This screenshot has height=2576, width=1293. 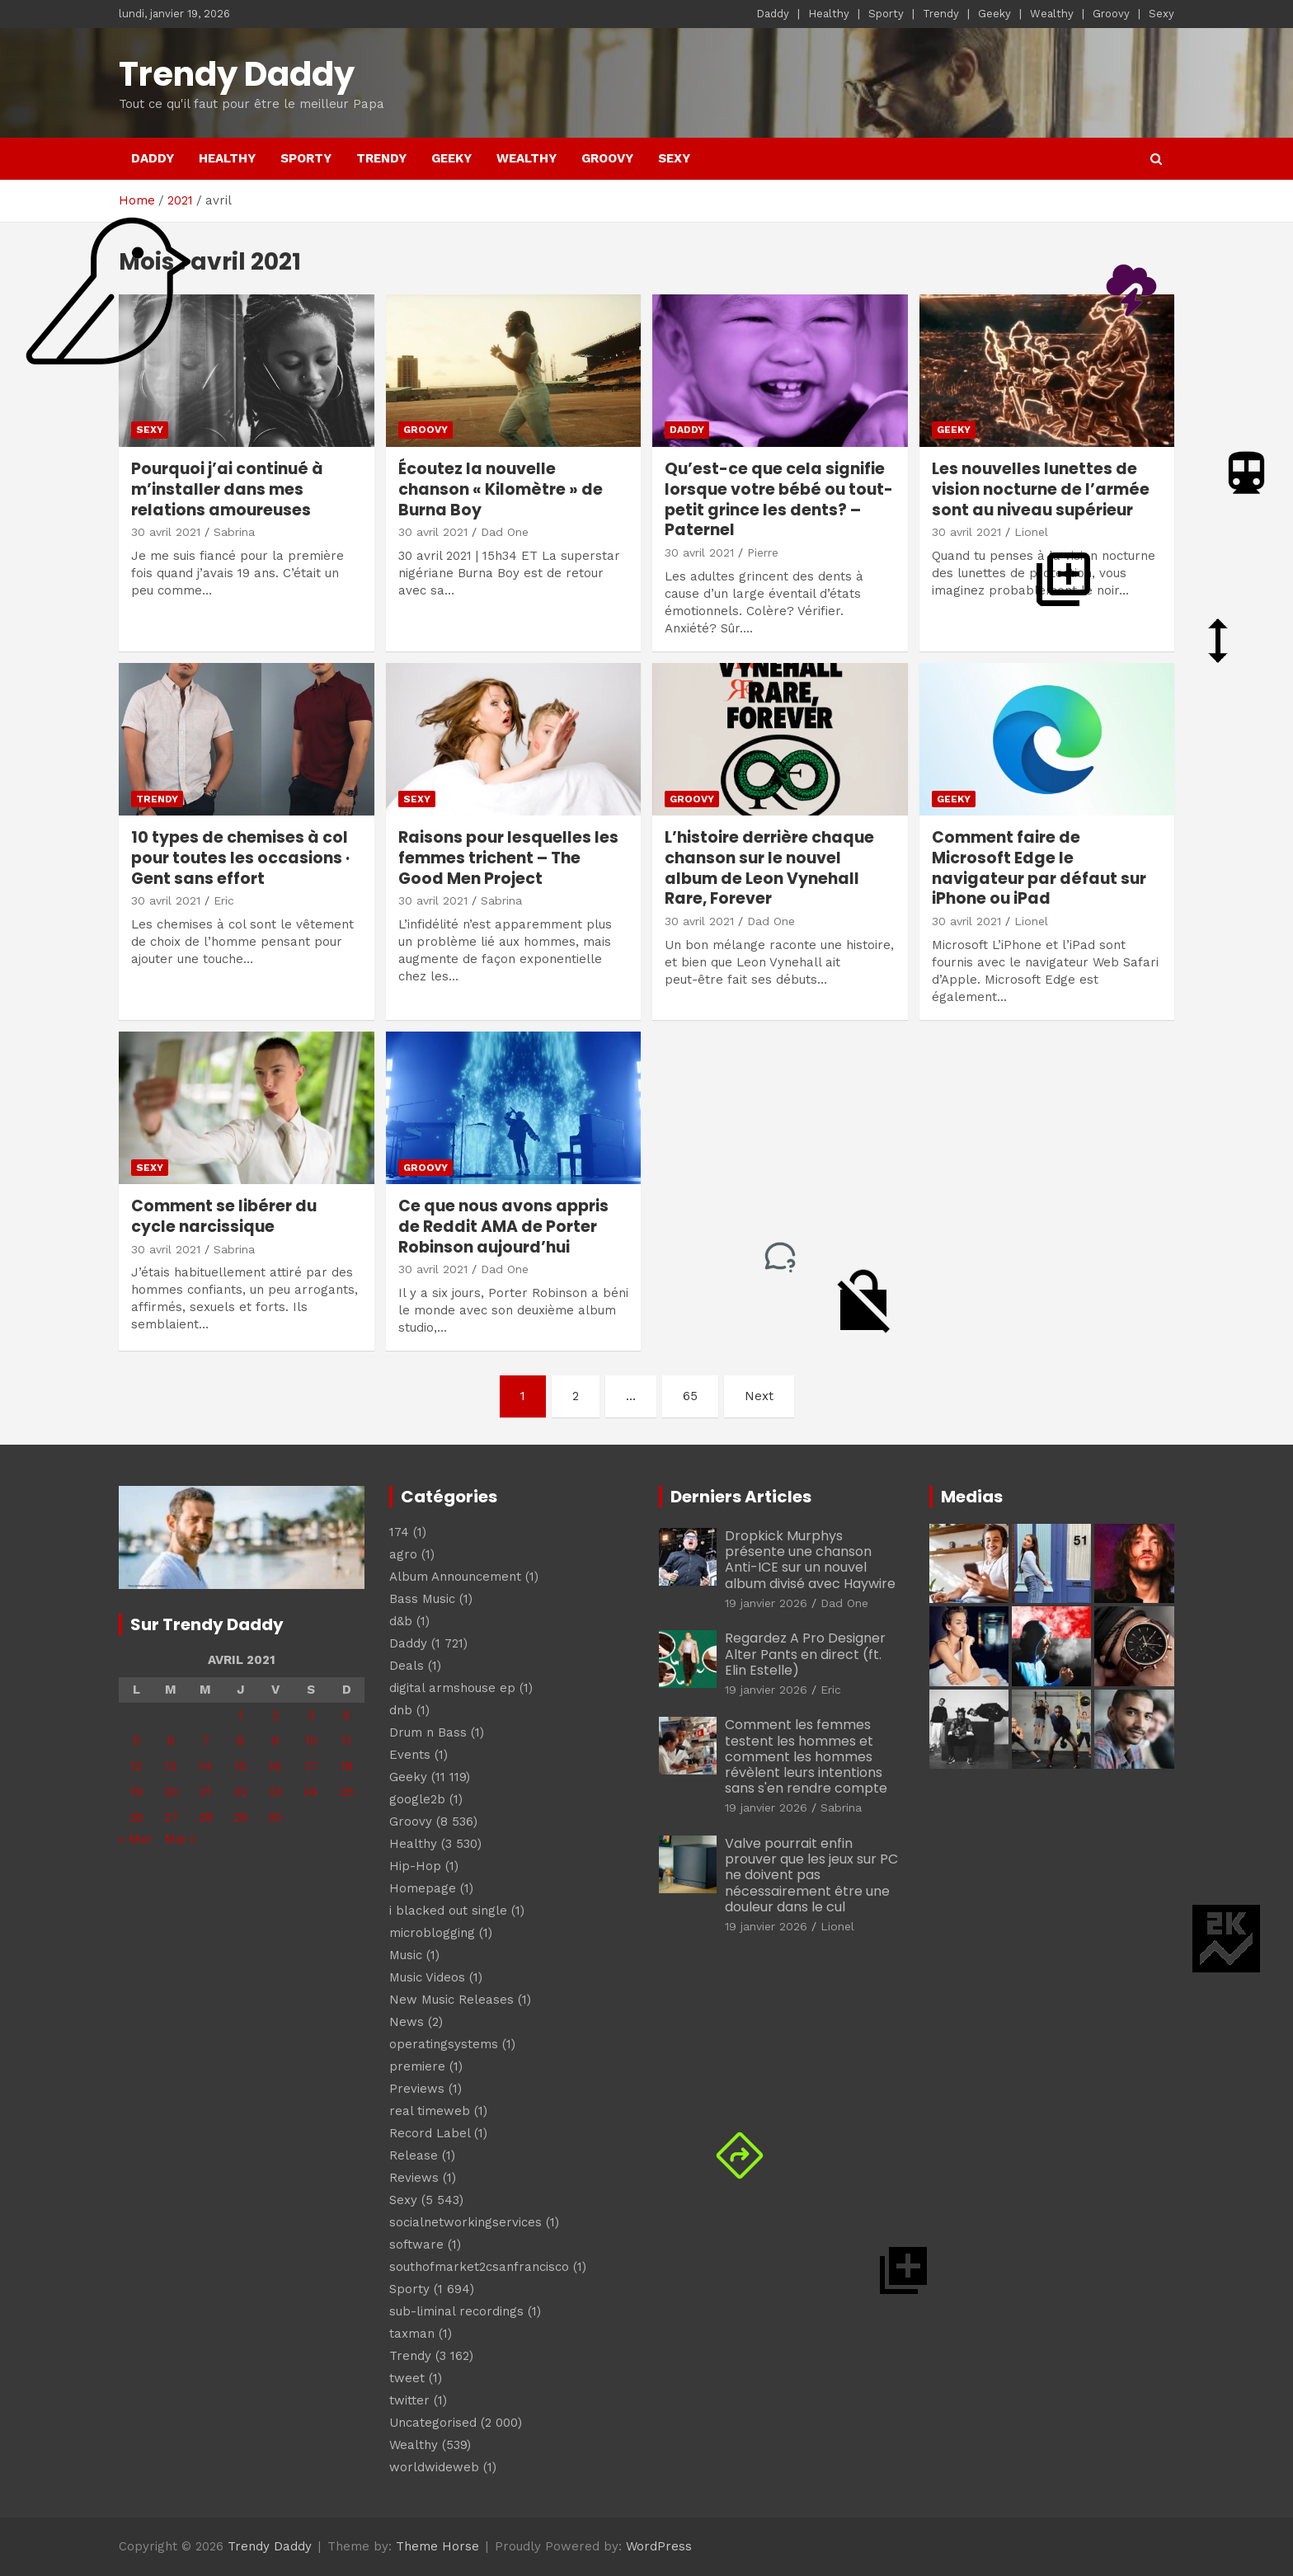 I want to click on get subway or metro directions, so click(x=1246, y=473).